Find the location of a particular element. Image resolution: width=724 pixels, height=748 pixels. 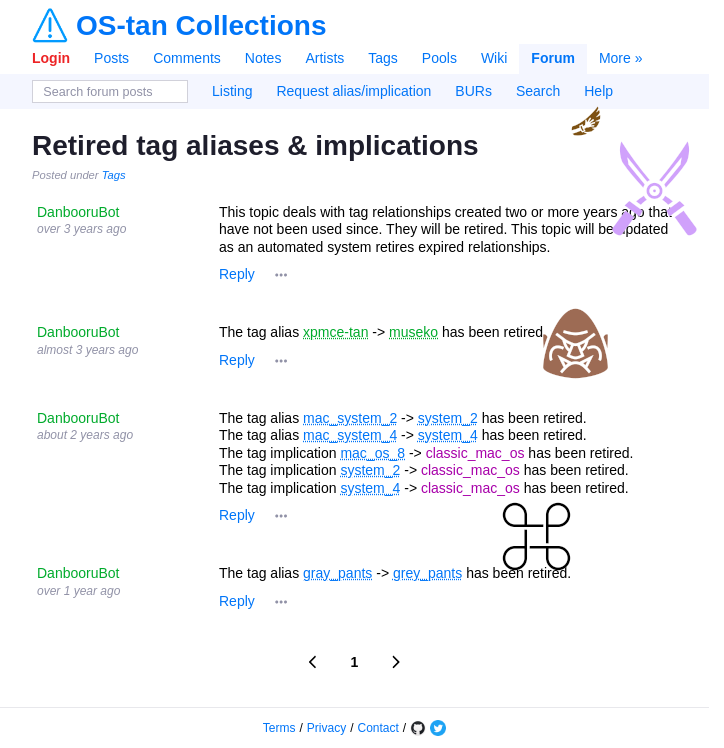

command key modifier (mac keyboard shortcut) is located at coordinates (536, 536).